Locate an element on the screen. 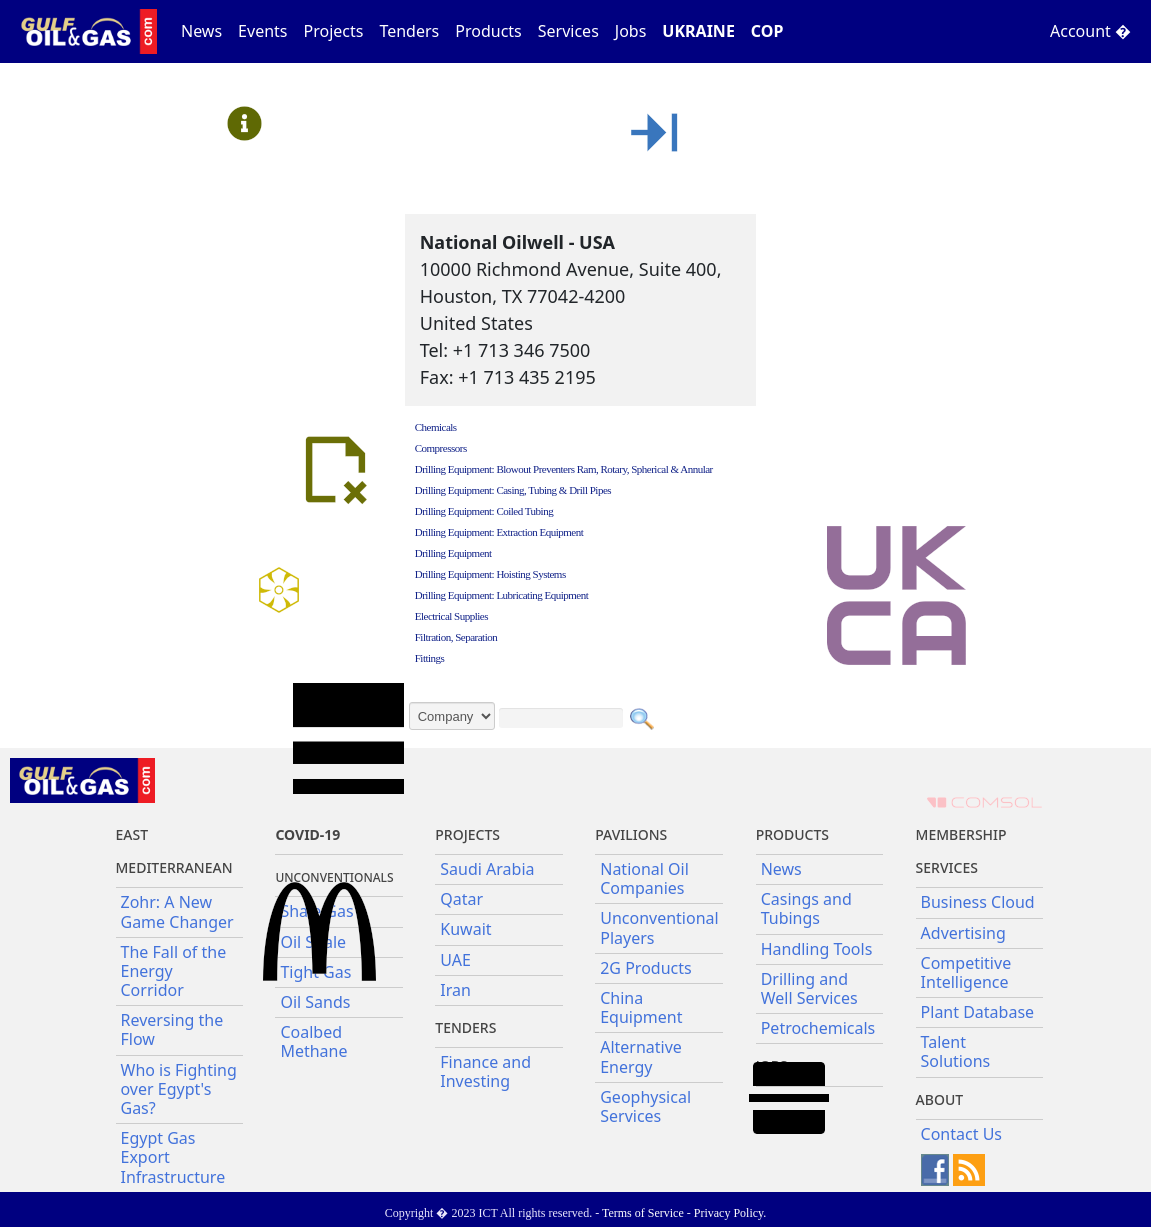 The width and height of the screenshot is (1151, 1227). close the current document is located at coordinates (335, 469).